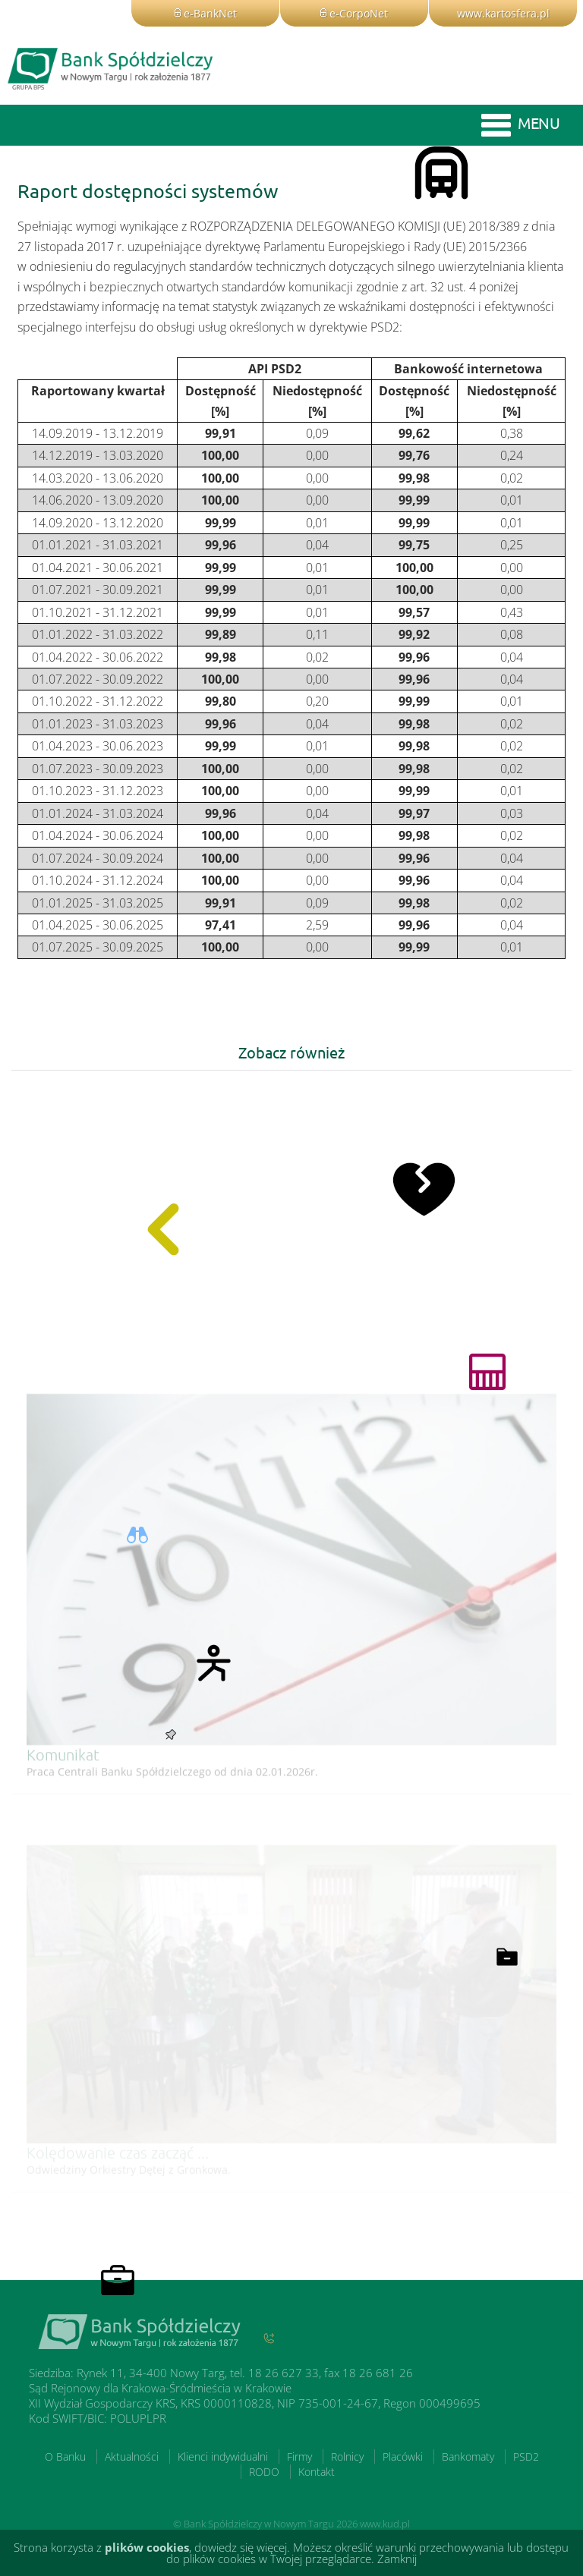 This screenshot has height=2576, width=583. I want to click on pin an item to keep it visible, so click(170, 1735).